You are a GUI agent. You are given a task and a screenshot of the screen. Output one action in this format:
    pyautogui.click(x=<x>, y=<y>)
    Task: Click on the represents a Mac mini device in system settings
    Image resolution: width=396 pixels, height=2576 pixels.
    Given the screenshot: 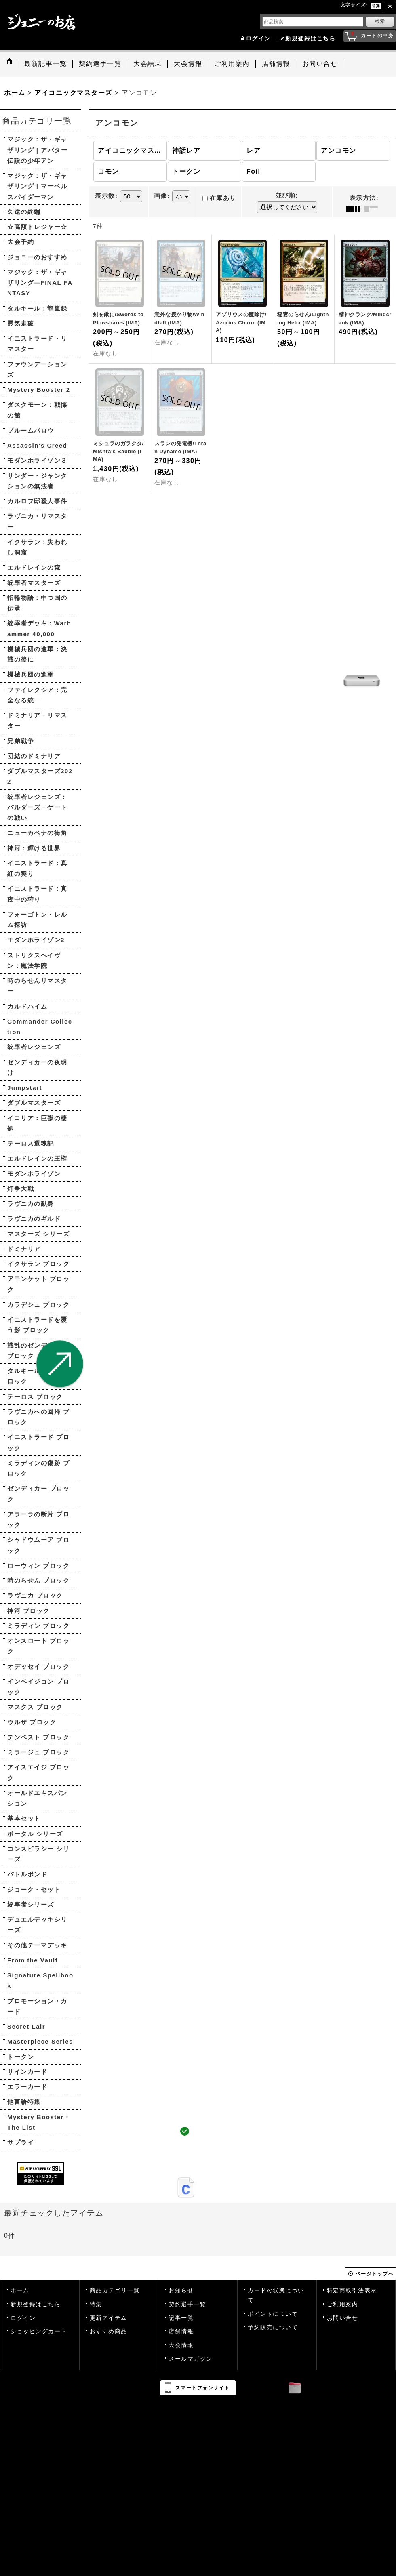 What is the action you would take?
    pyautogui.click(x=362, y=675)
    